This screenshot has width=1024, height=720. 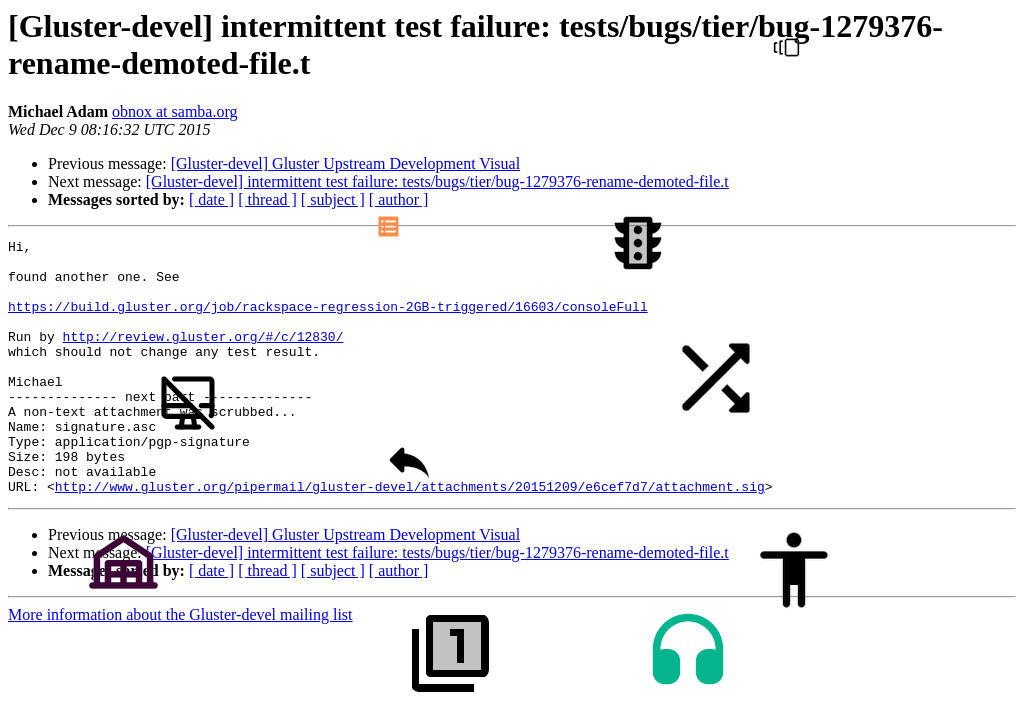 What do you see at coordinates (786, 47) in the screenshot?
I see `view version history` at bounding box center [786, 47].